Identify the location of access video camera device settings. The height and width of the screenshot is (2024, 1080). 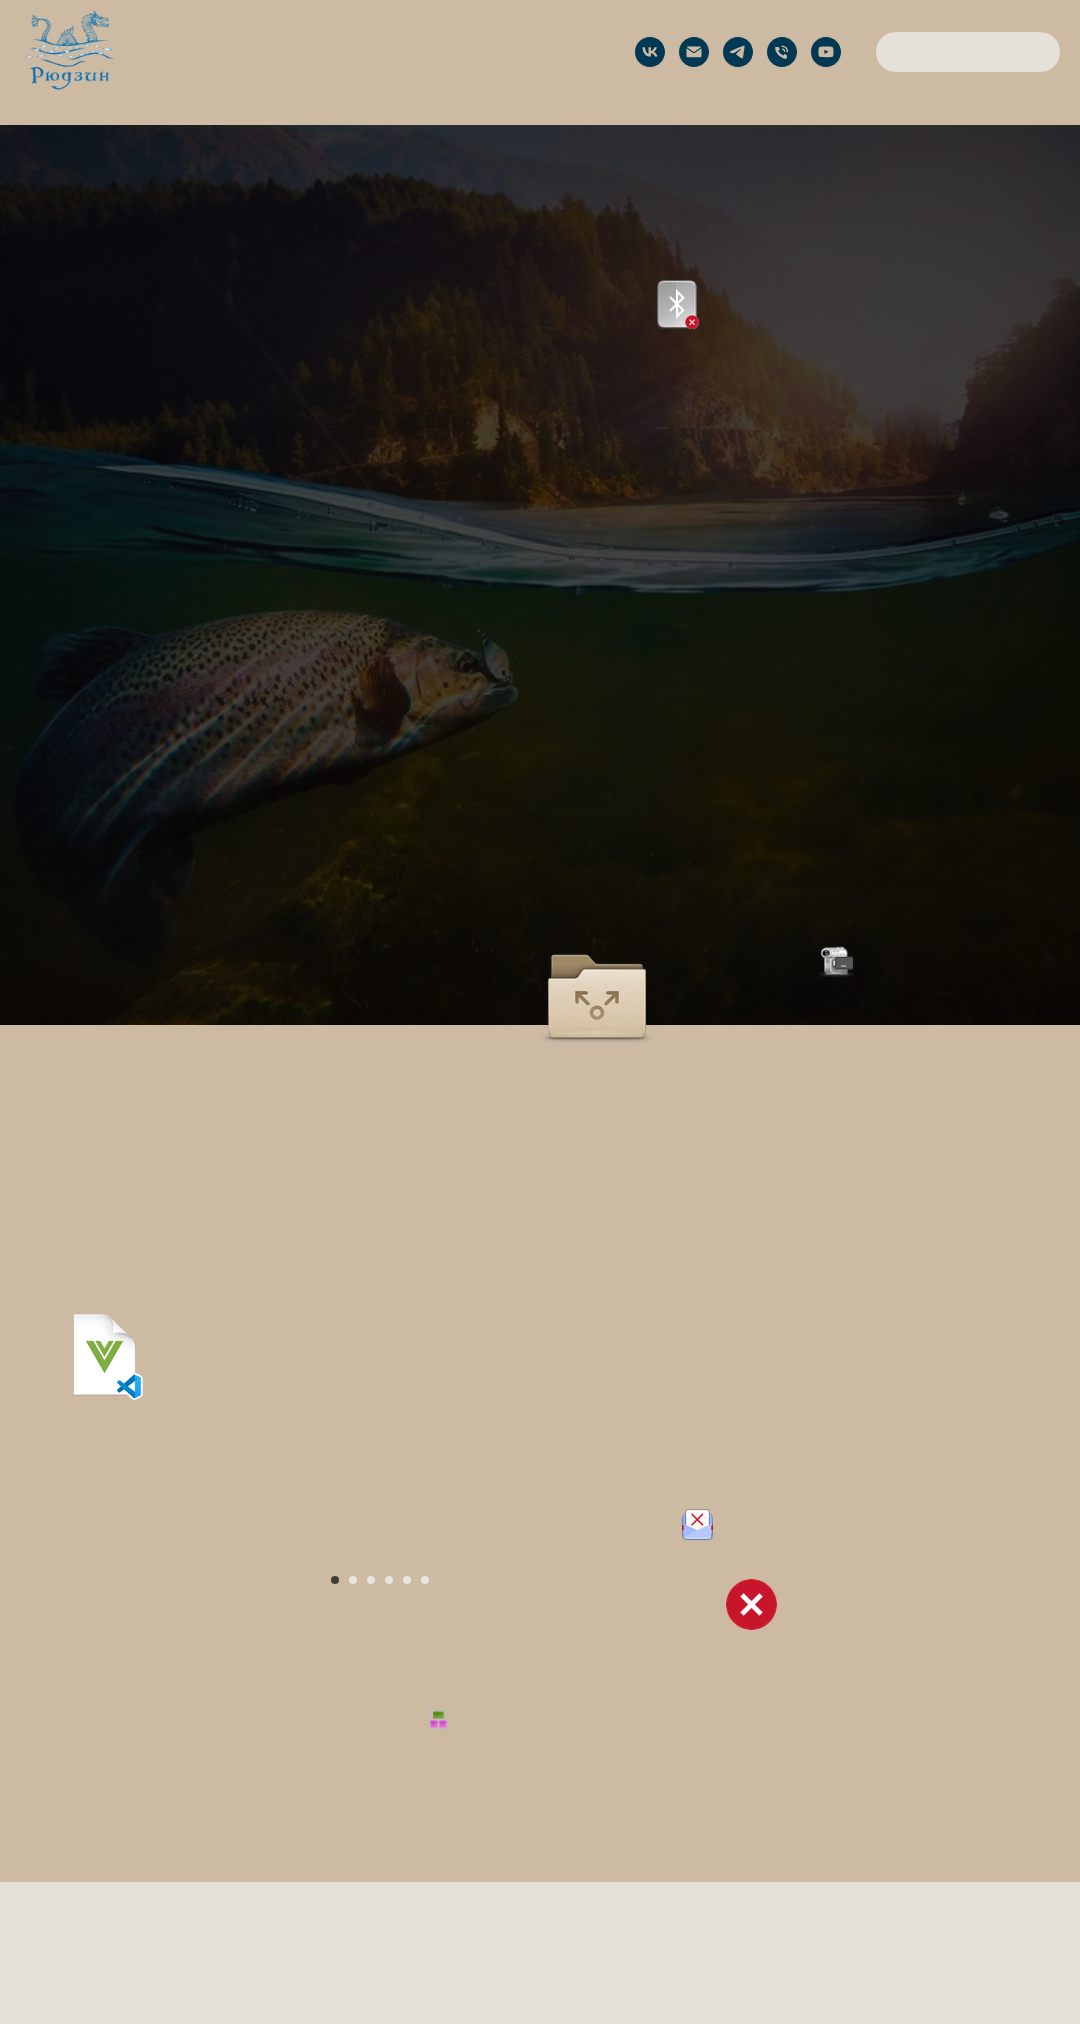
(836, 961).